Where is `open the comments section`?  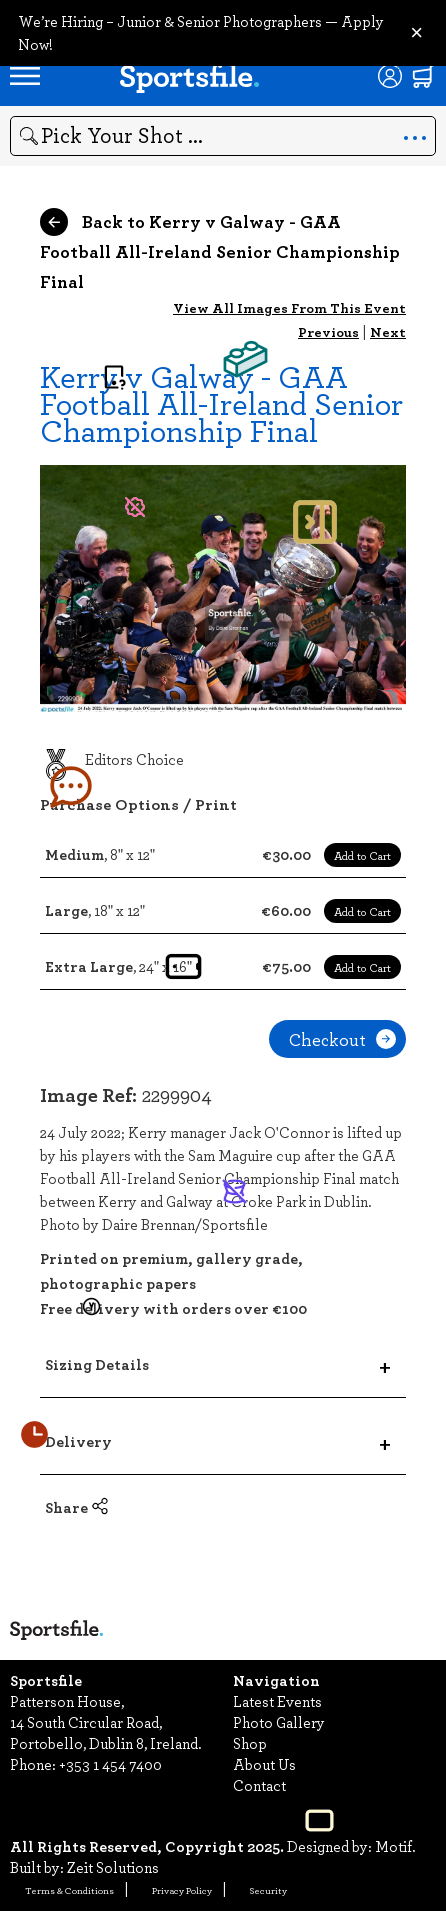 open the comments section is located at coordinates (71, 787).